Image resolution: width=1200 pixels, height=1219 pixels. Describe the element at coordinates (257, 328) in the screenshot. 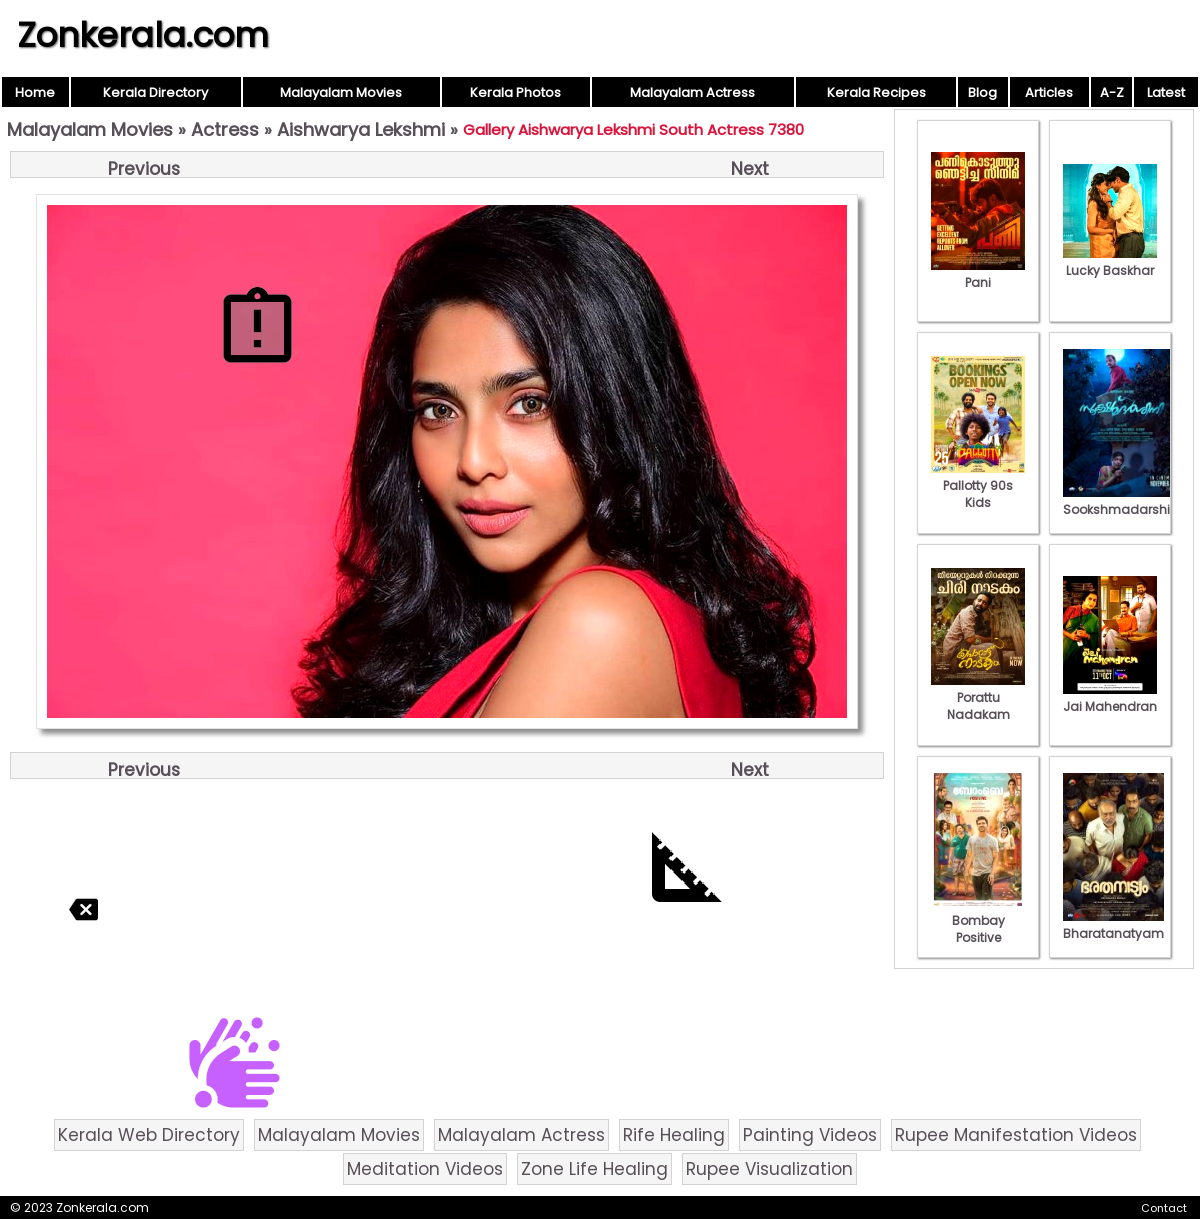

I see `indicates an overdue or late assignment` at that location.